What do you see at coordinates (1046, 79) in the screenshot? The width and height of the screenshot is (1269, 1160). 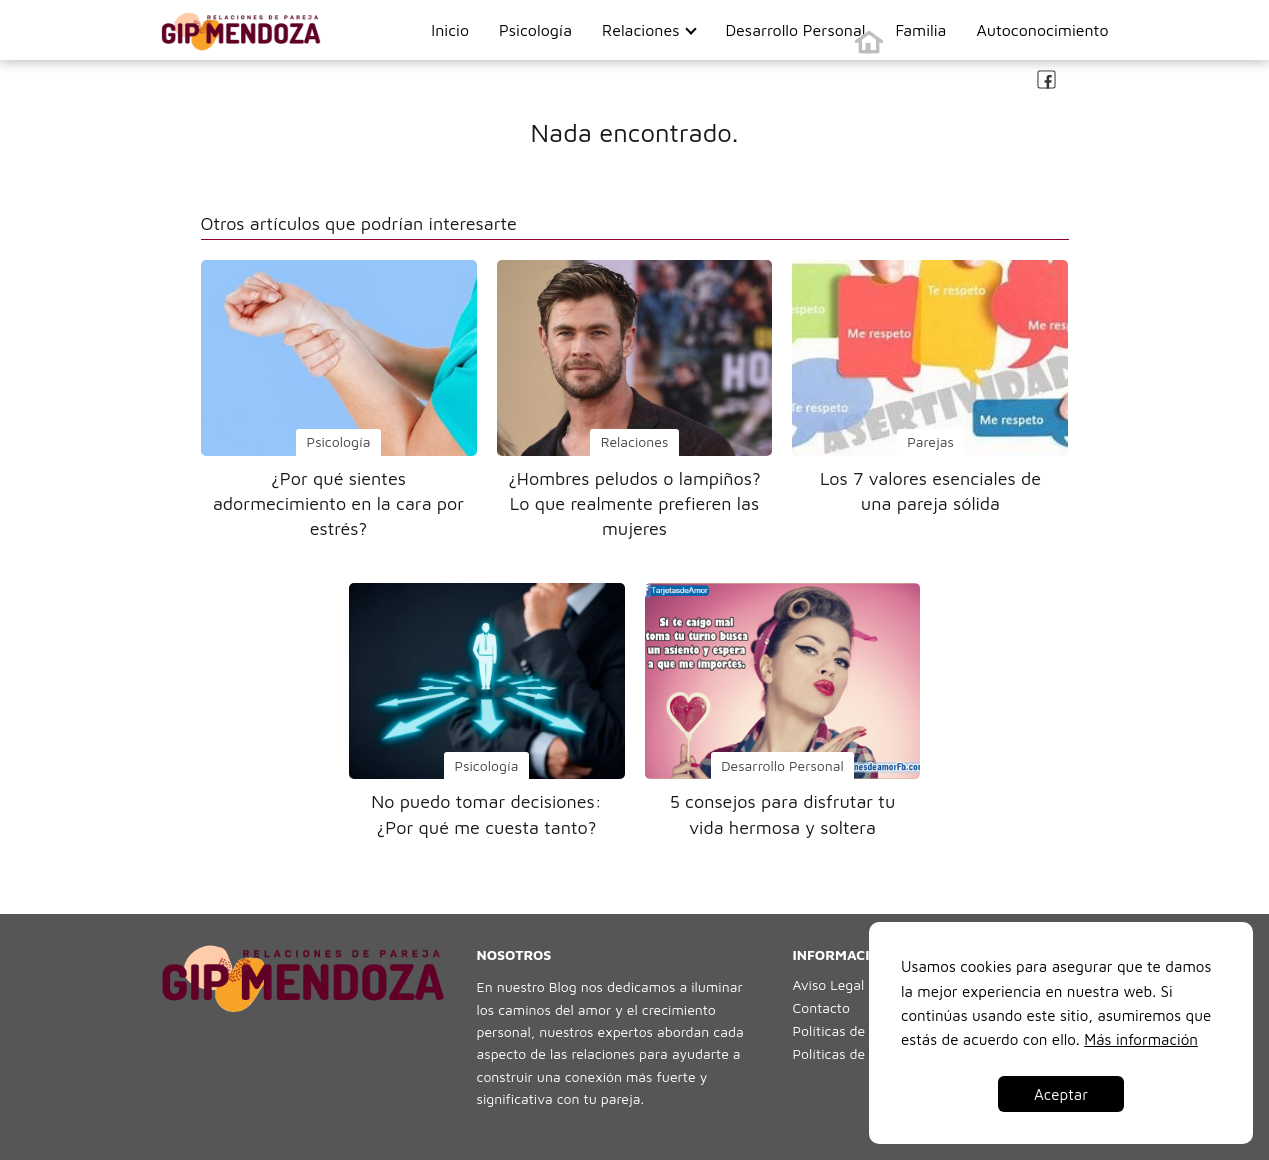 I see `connect your Facebook account` at bounding box center [1046, 79].